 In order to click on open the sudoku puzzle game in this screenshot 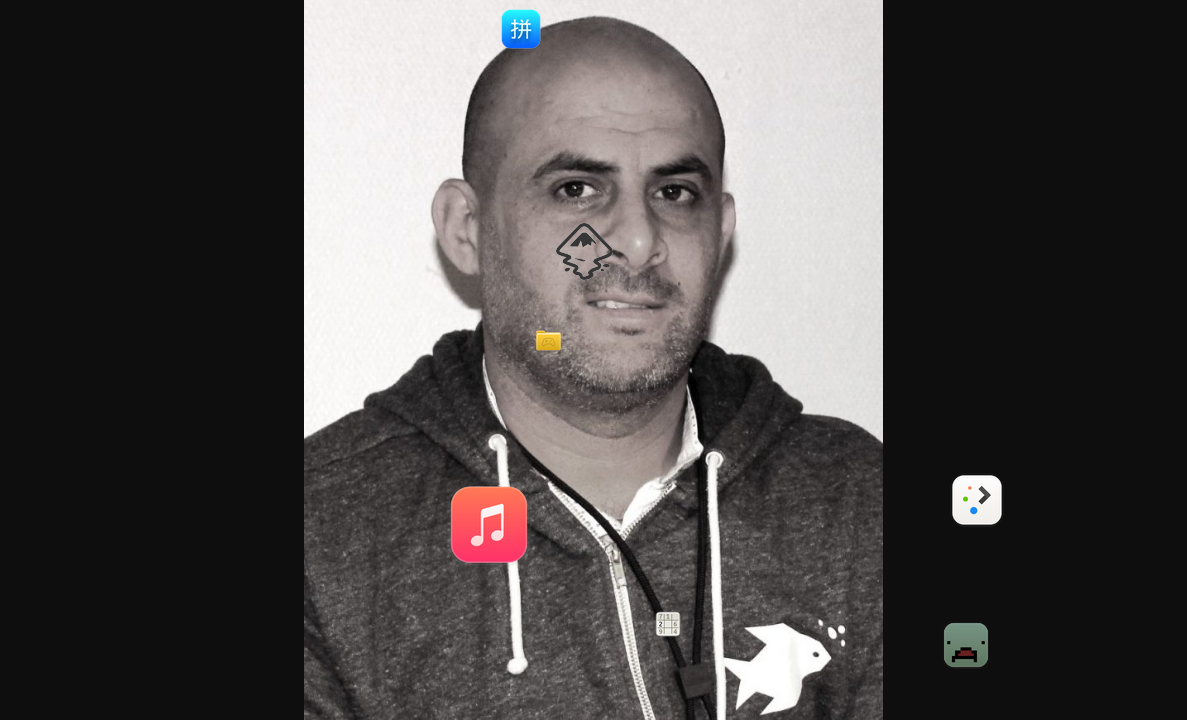, I will do `click(668, 624)`.